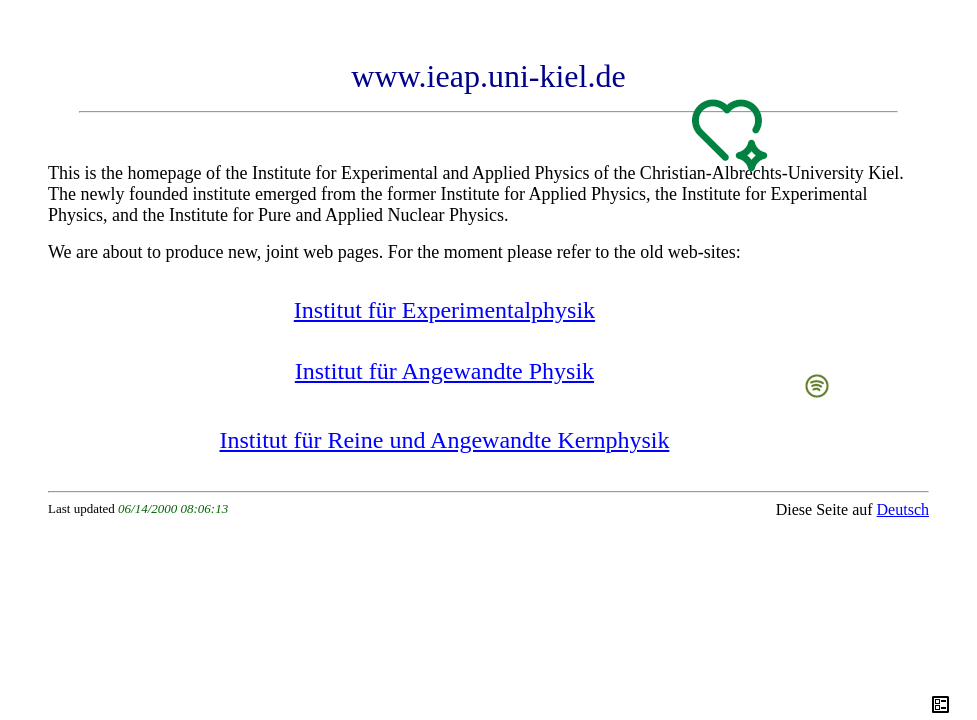 The image size is (977, 720). I want to click on open Spotify, so click(817, 386).